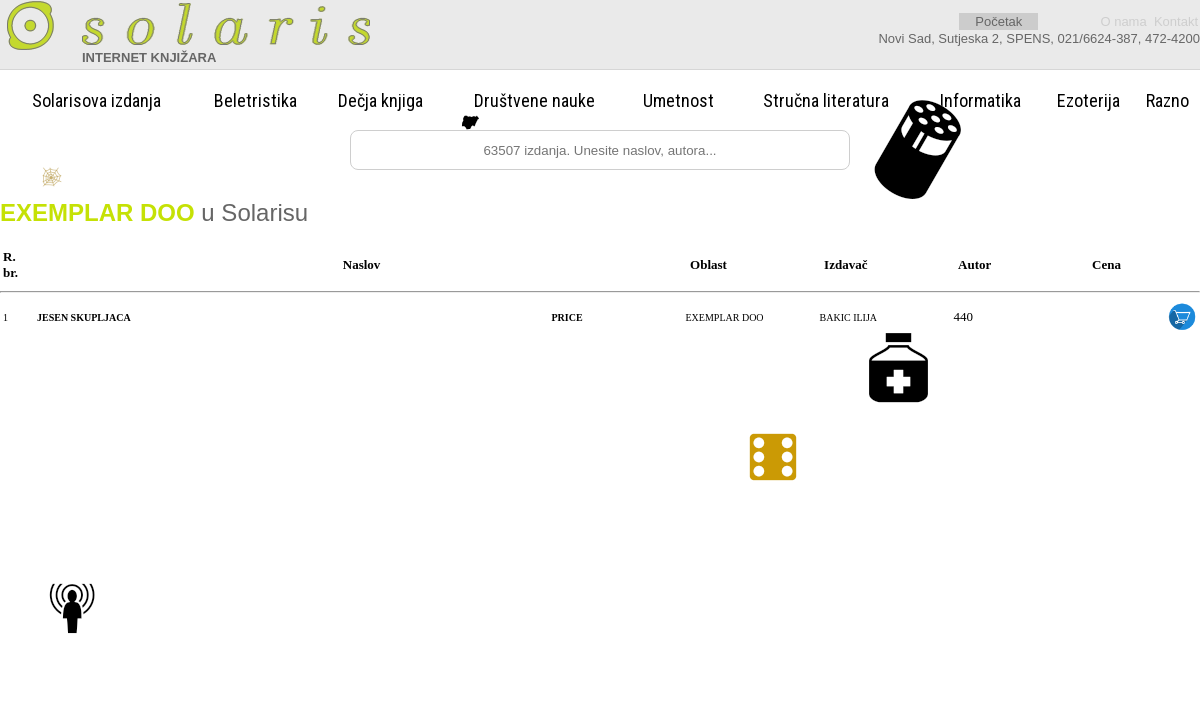  Describe the element at coordinates (917, 150) in the screenshot. I see `add seasoning or flavor options` at that location.